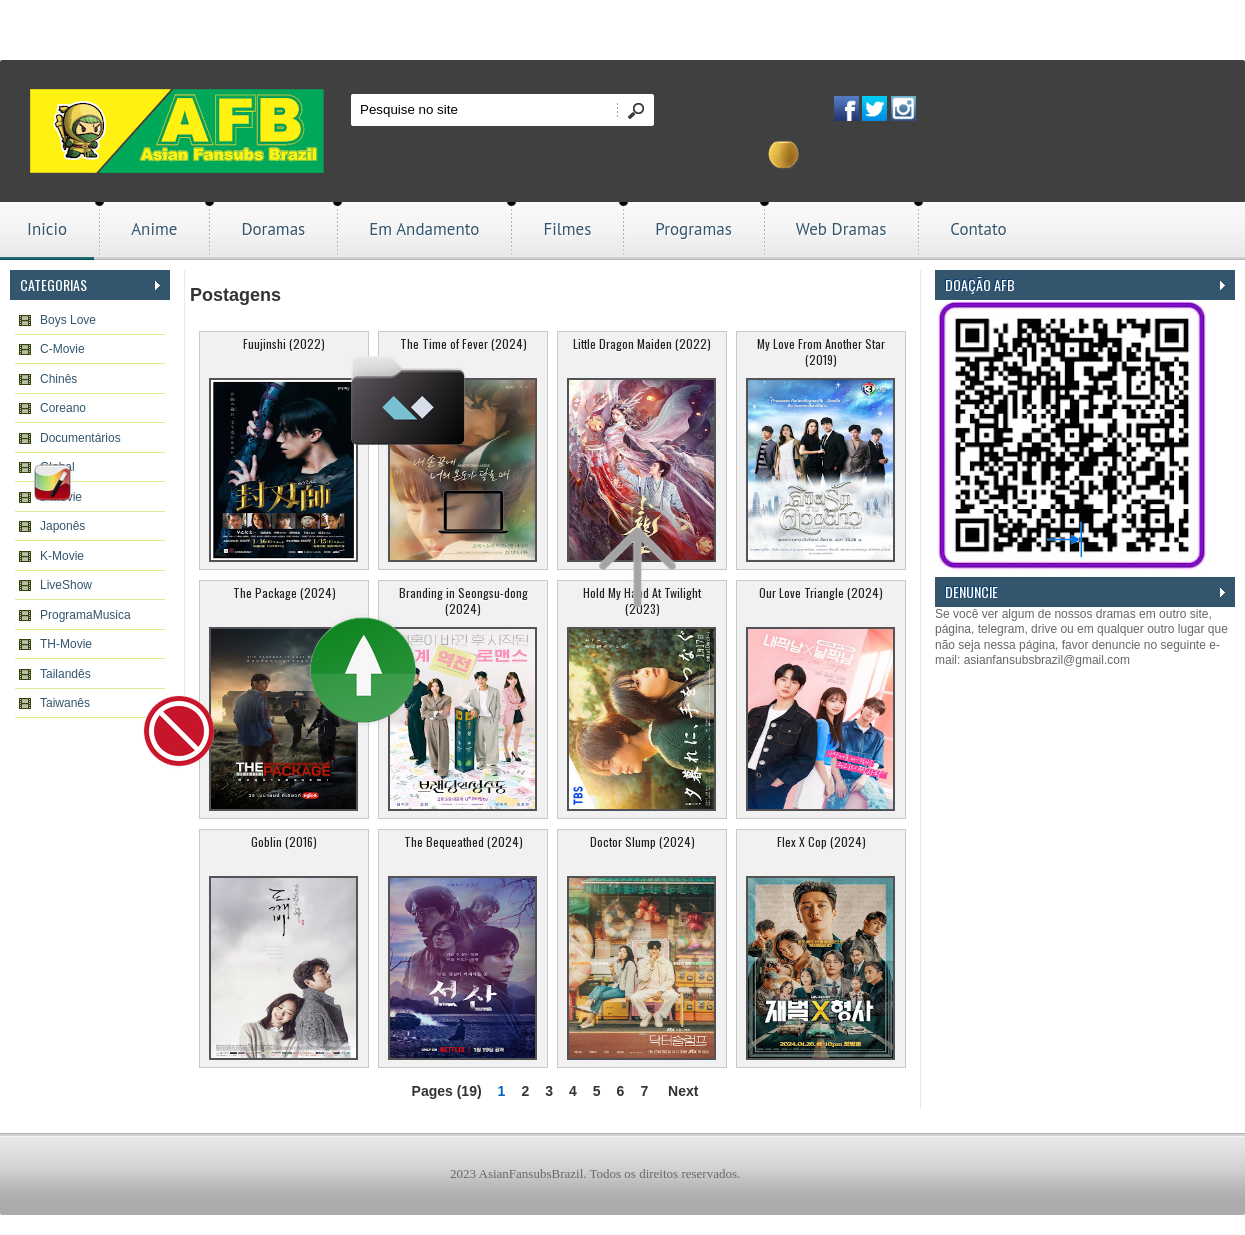 Image resolution: width=1245 pixels, height=1235 pixels. I want to click on delete selected email message, so click(179, 731).